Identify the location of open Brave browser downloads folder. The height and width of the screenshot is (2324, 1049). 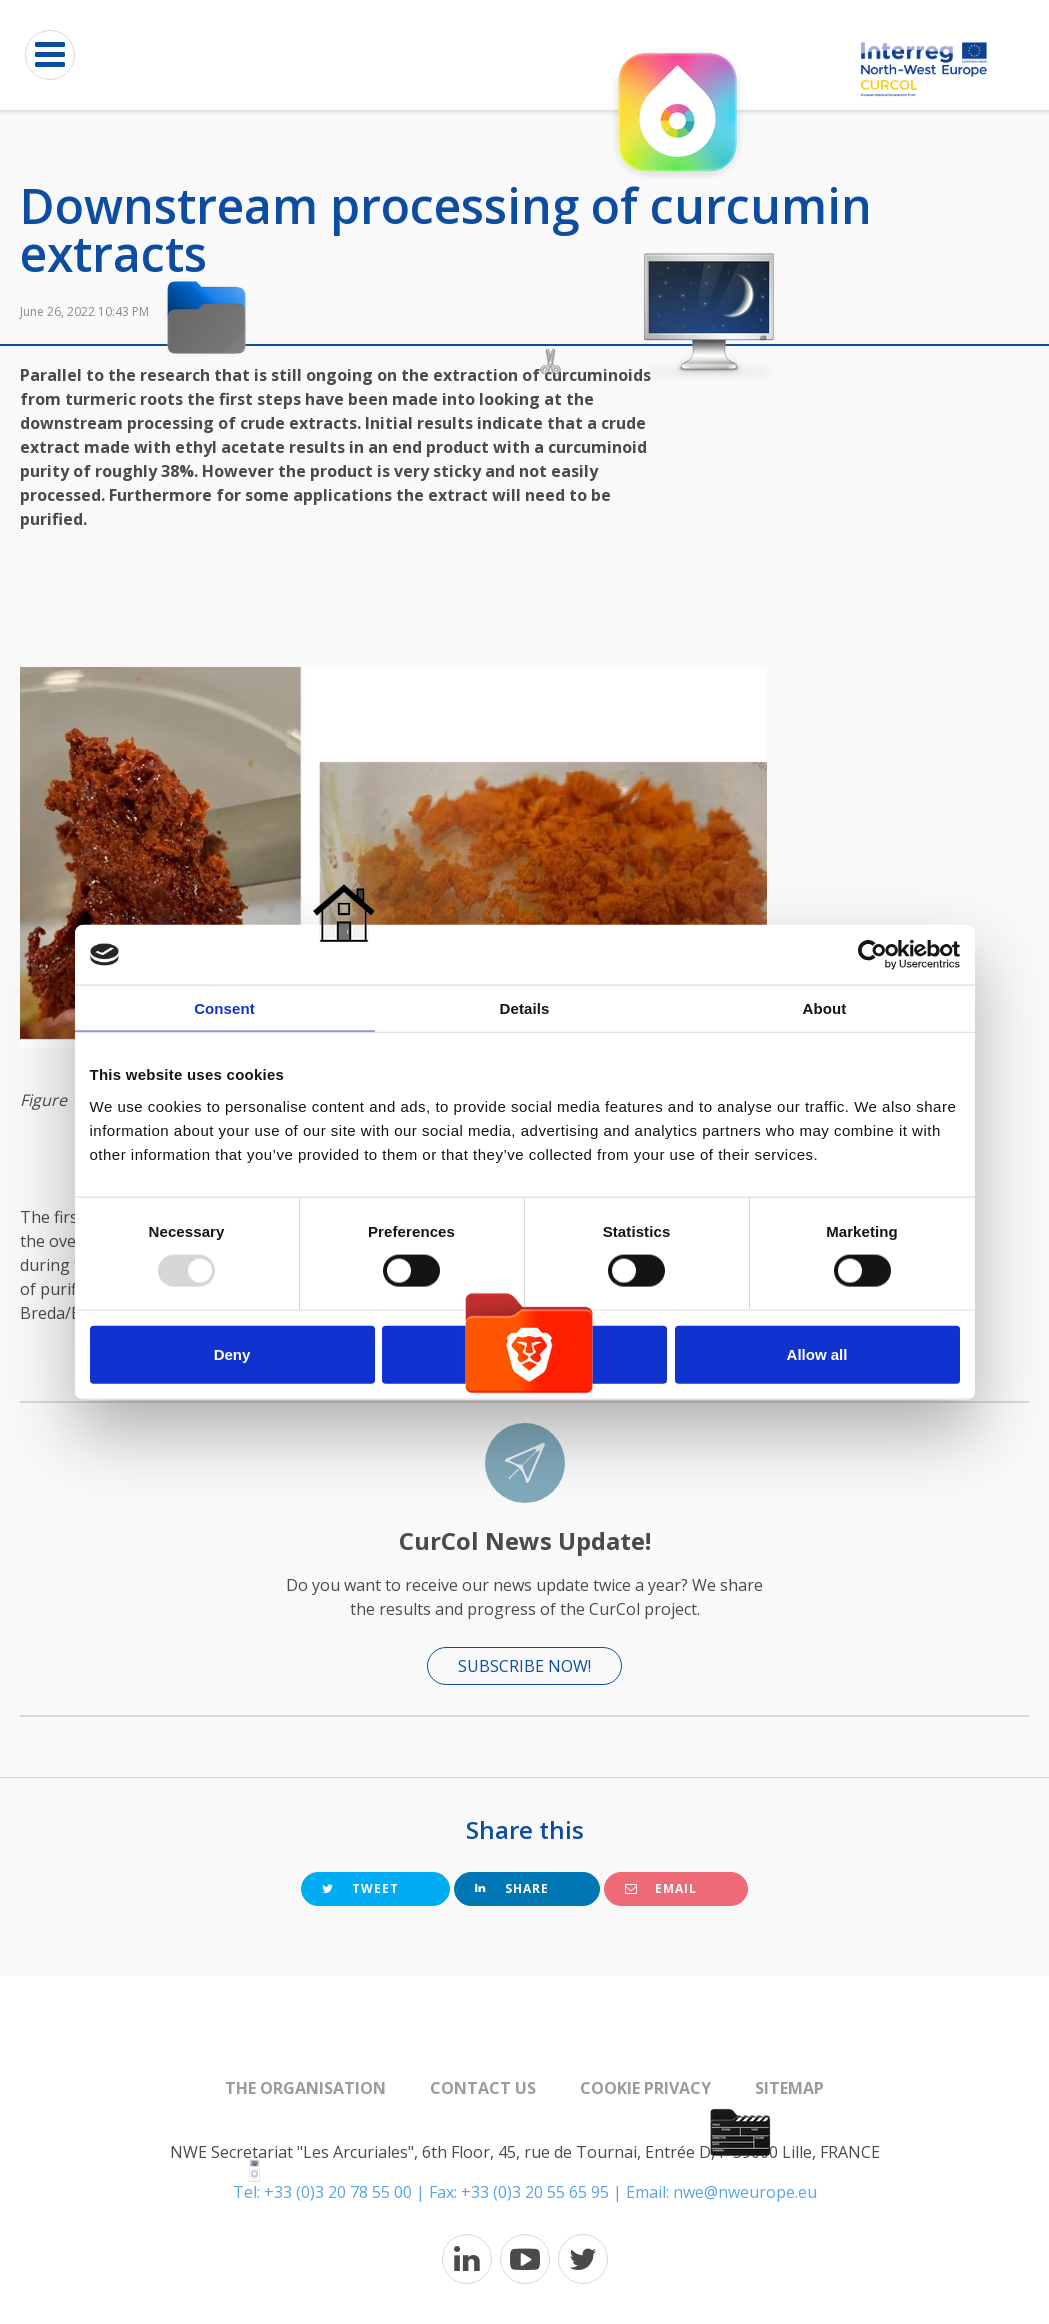
(528, 1346).